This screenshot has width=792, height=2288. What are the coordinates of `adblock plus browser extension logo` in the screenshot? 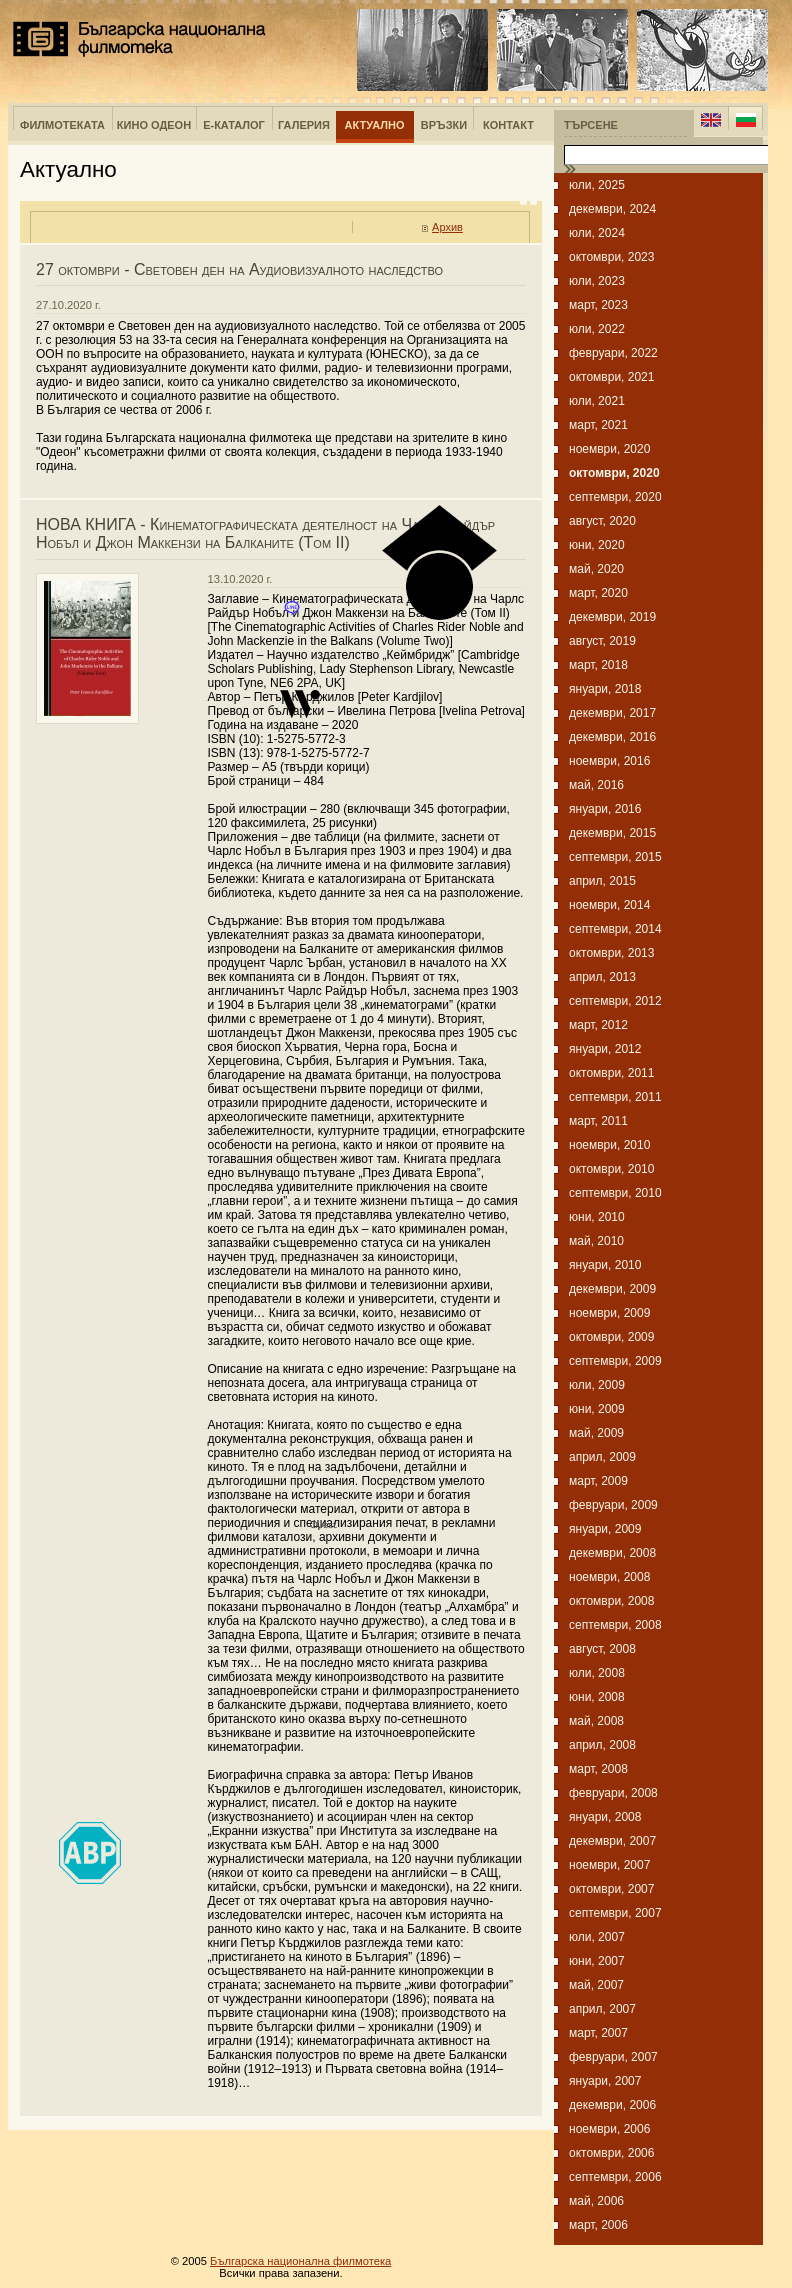 It's located at (90, 1853).